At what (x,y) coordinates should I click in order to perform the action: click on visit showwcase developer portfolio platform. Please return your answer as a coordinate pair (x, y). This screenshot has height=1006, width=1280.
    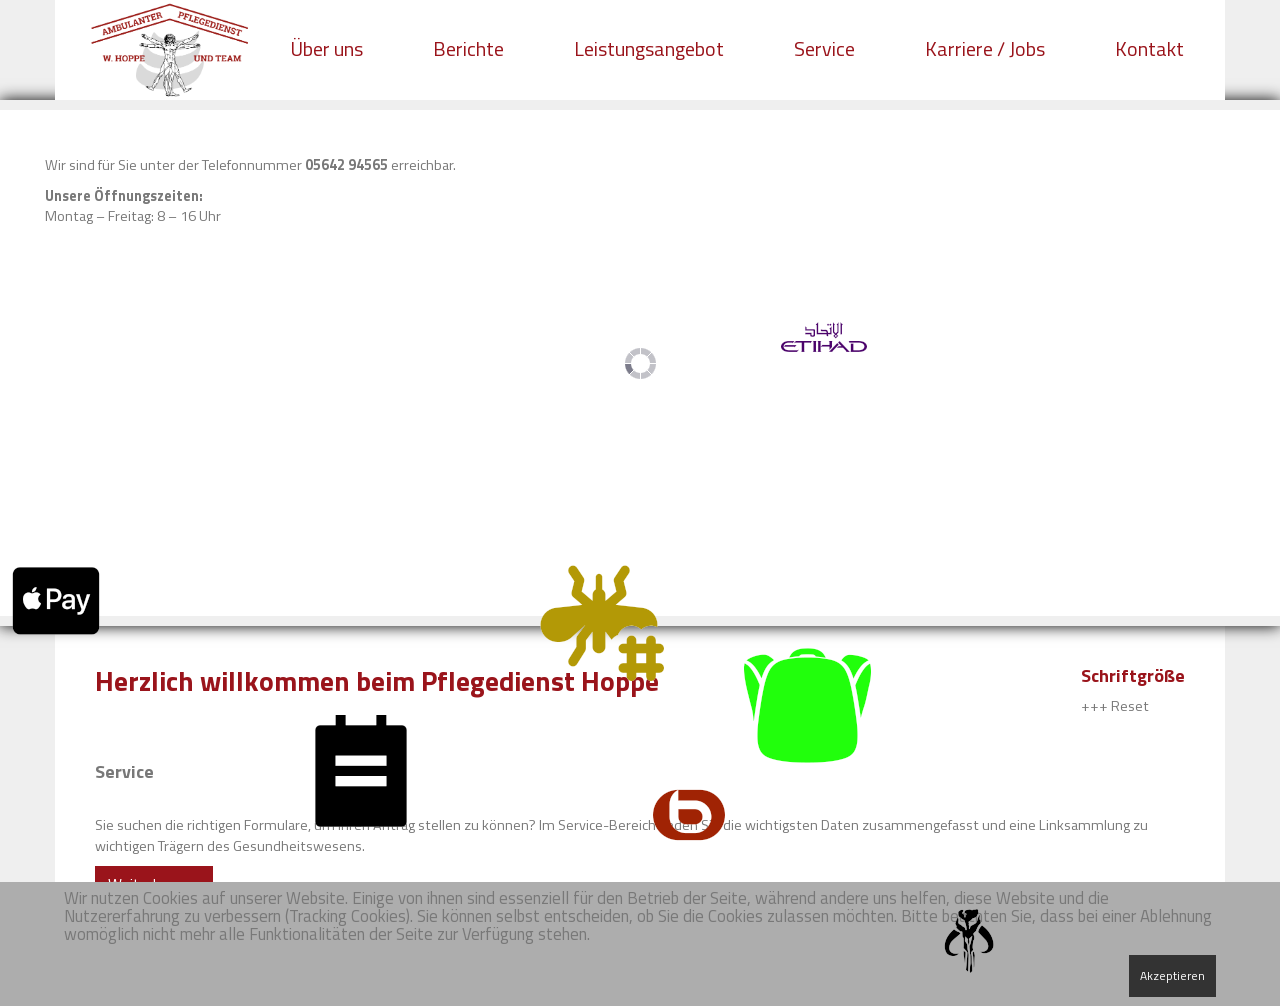
    Looking at the image, I should click on (807, 705).